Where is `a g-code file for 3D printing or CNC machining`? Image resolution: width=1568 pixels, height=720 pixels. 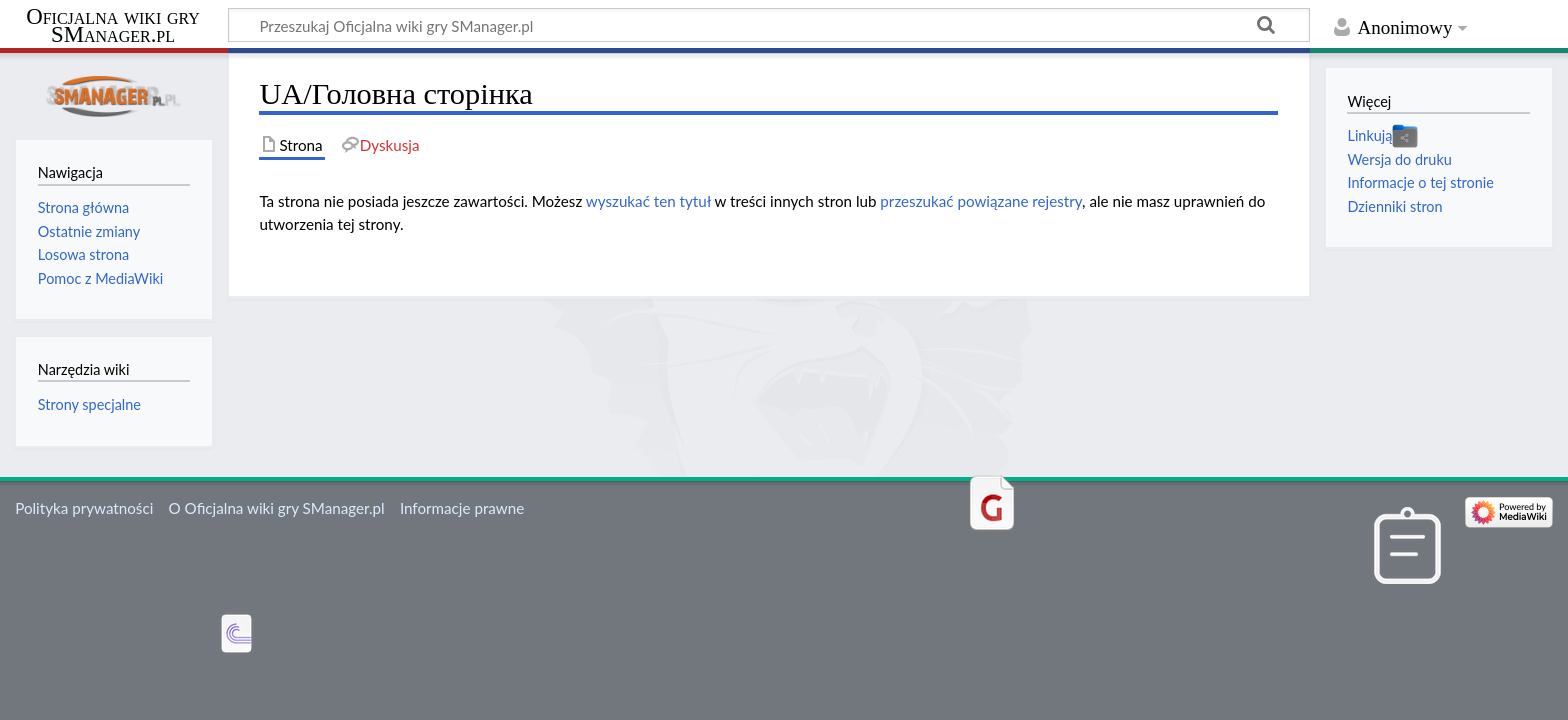
a g-code file for 3D printing or CNC machining is located at coordinates (992, 503).